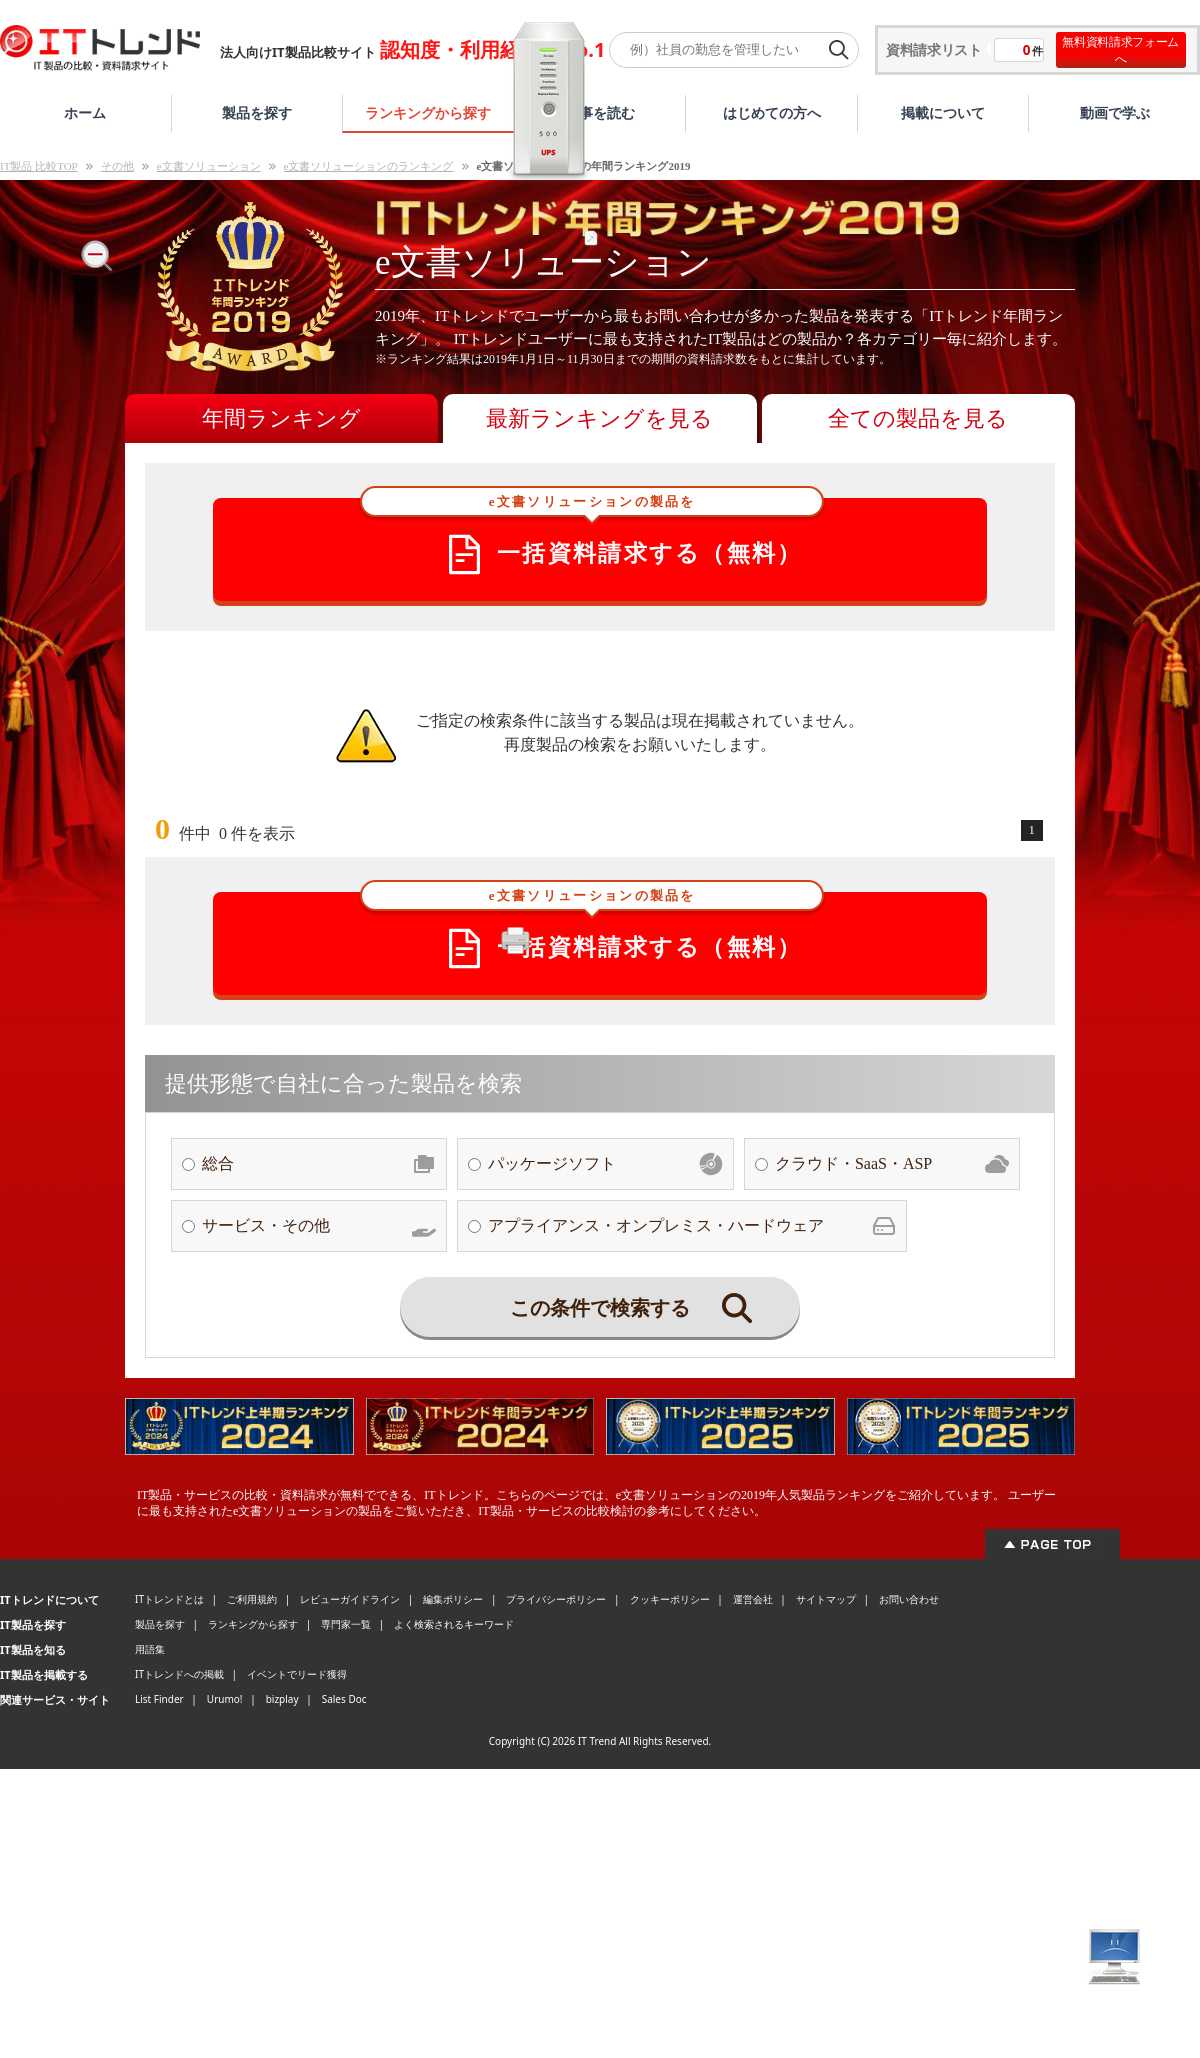  I want to click on a makefile or build configuration file, so click(591, 238).